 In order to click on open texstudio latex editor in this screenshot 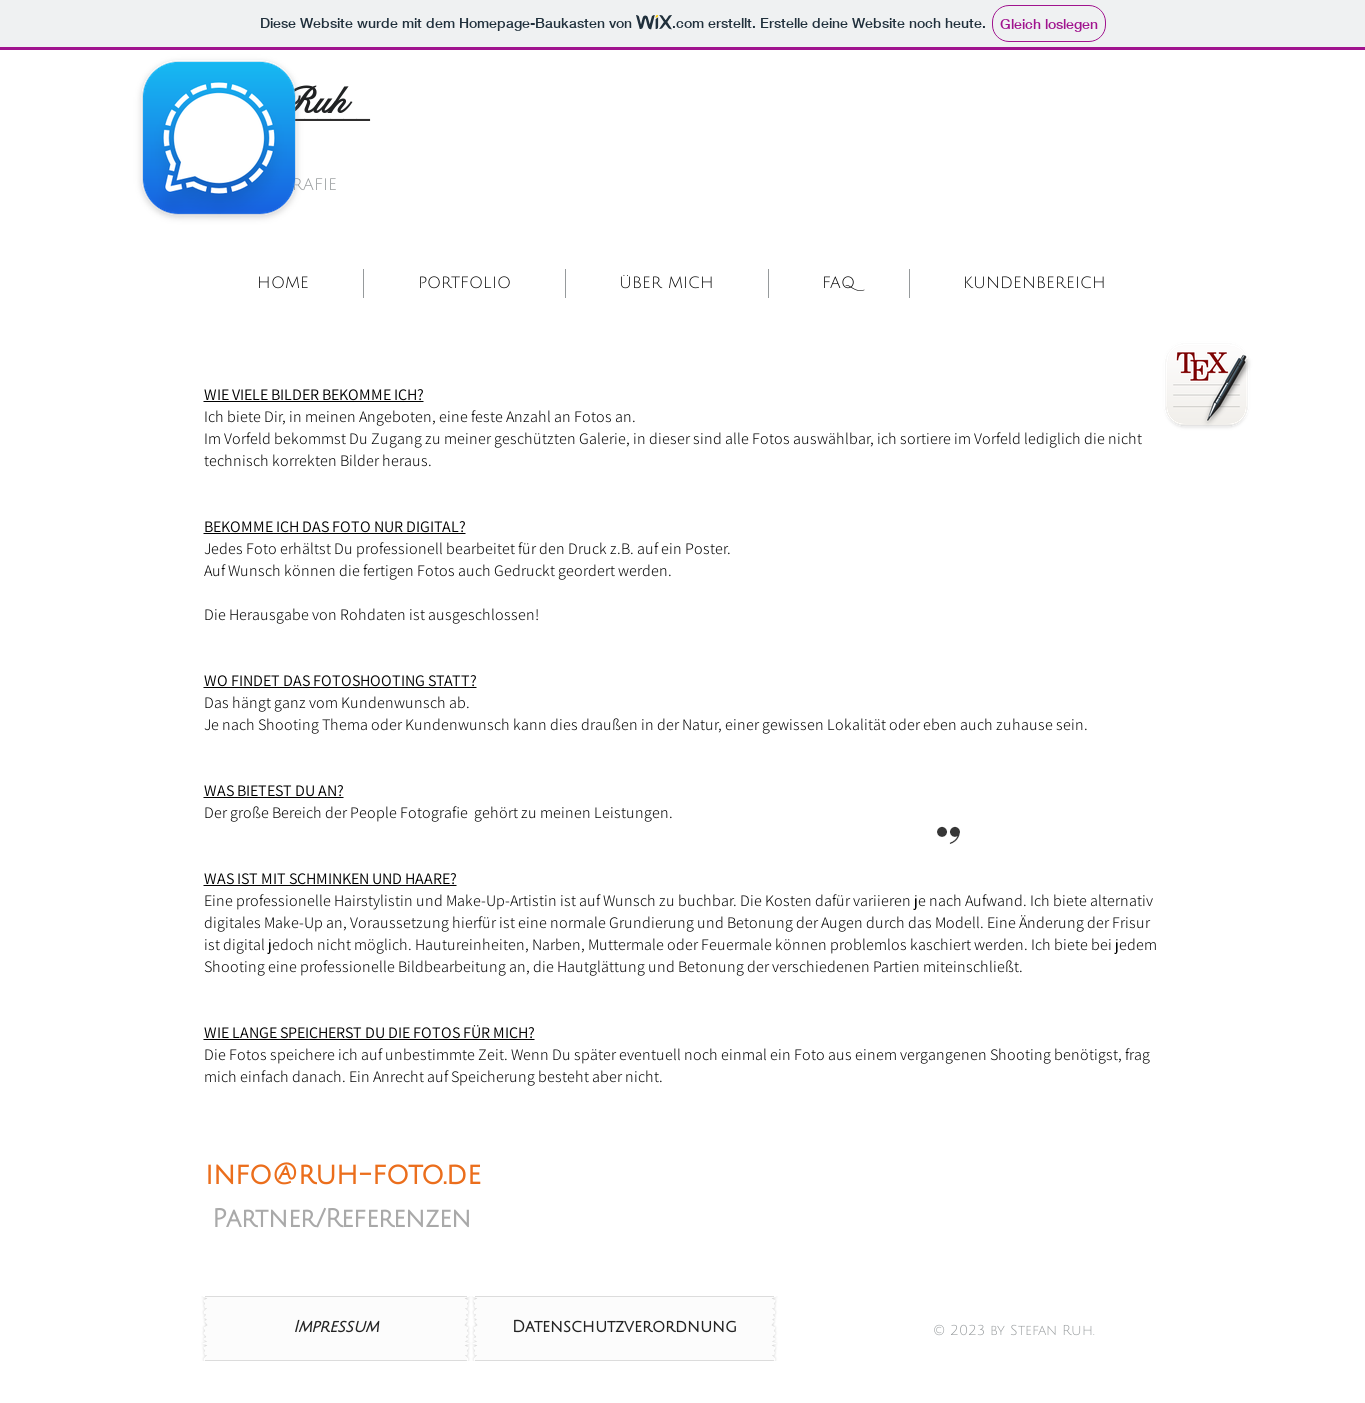, I will do `click(1206, 384)`.